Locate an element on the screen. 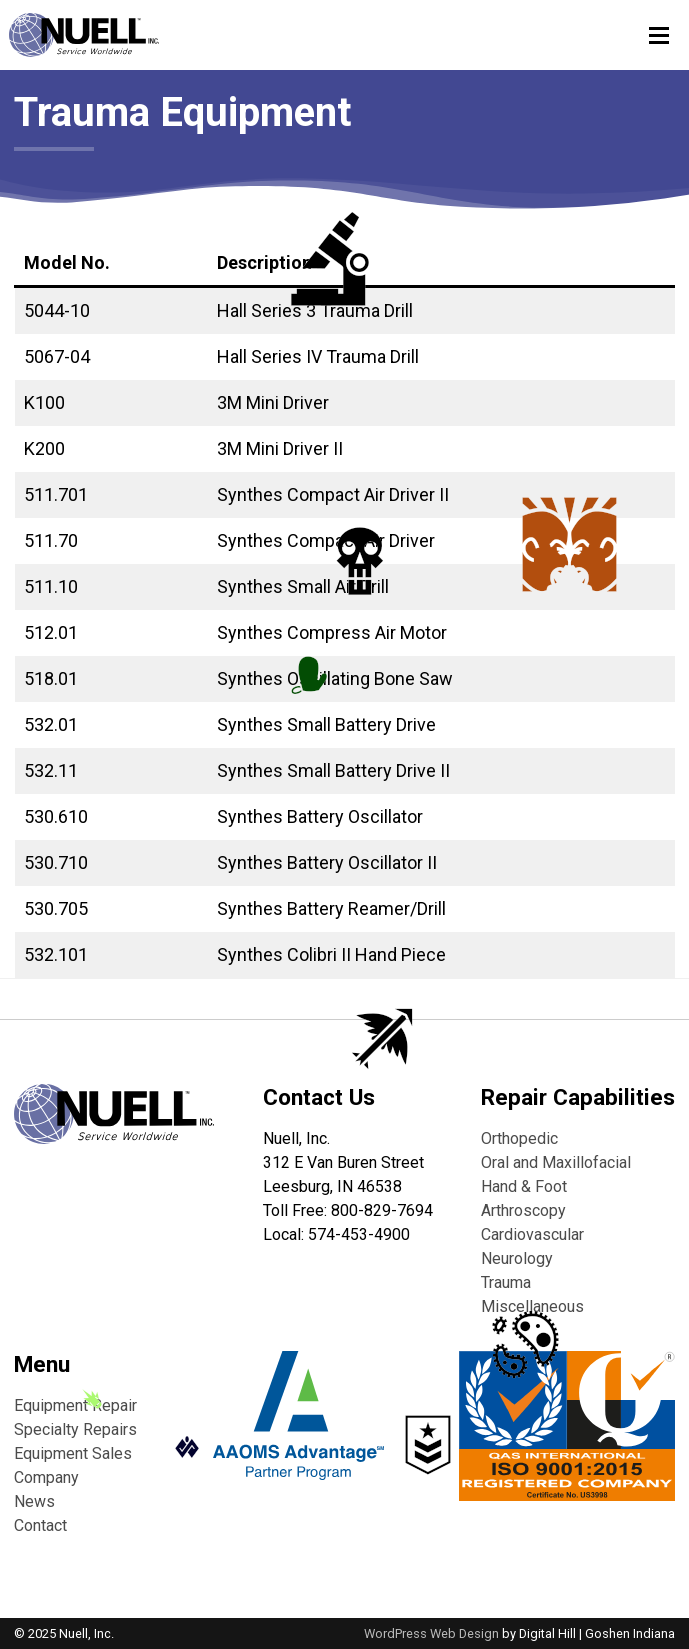  indicates influence or social impact is located at coordinates (92, 1399).